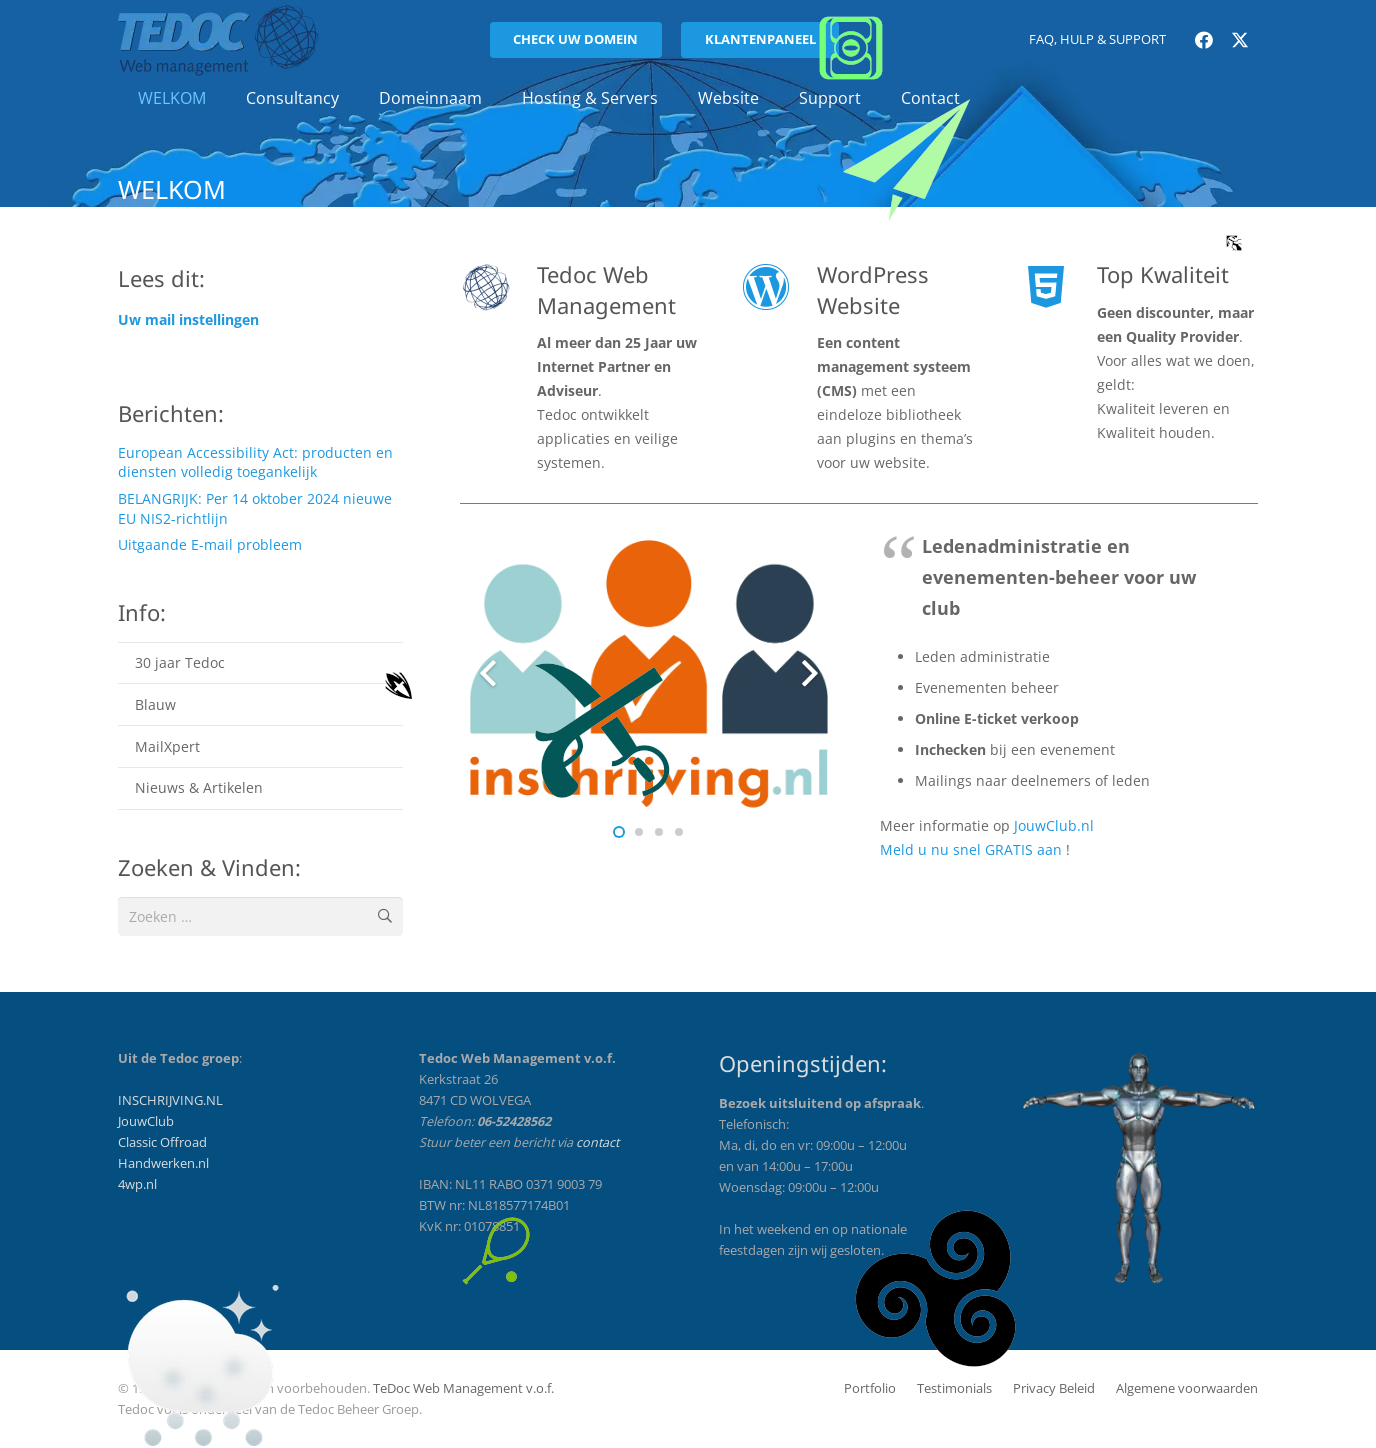 Image resolution: width=1376 pixels, height=1448 pixels. I want to click on access pirate or swashbuckler game mode, so click(602, 730).